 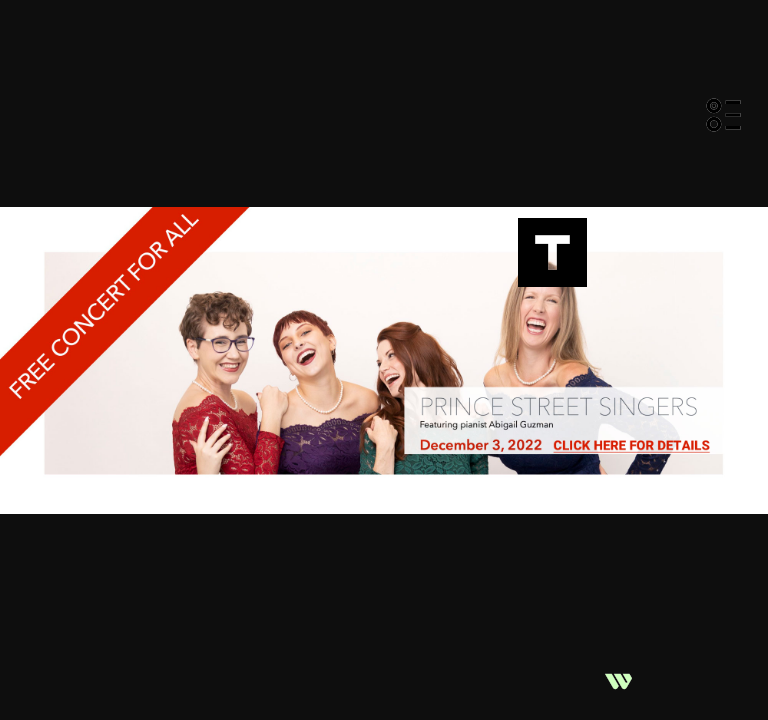 I want to click on open telegraph publishing platform, so click(x=552, y=252).